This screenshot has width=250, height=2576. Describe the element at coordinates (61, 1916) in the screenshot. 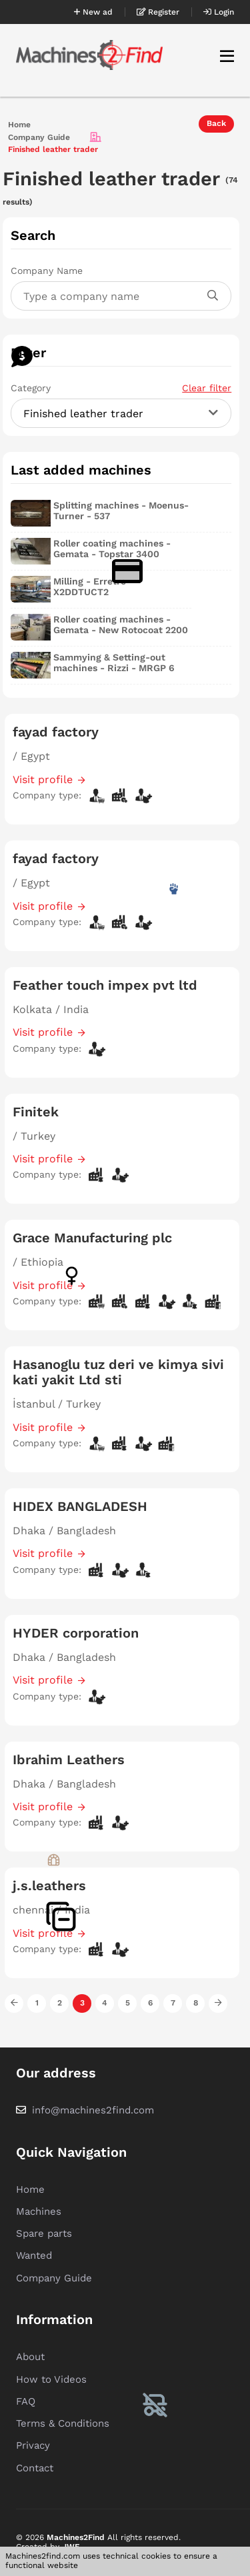

I see `remove item from clipboard` at that location.